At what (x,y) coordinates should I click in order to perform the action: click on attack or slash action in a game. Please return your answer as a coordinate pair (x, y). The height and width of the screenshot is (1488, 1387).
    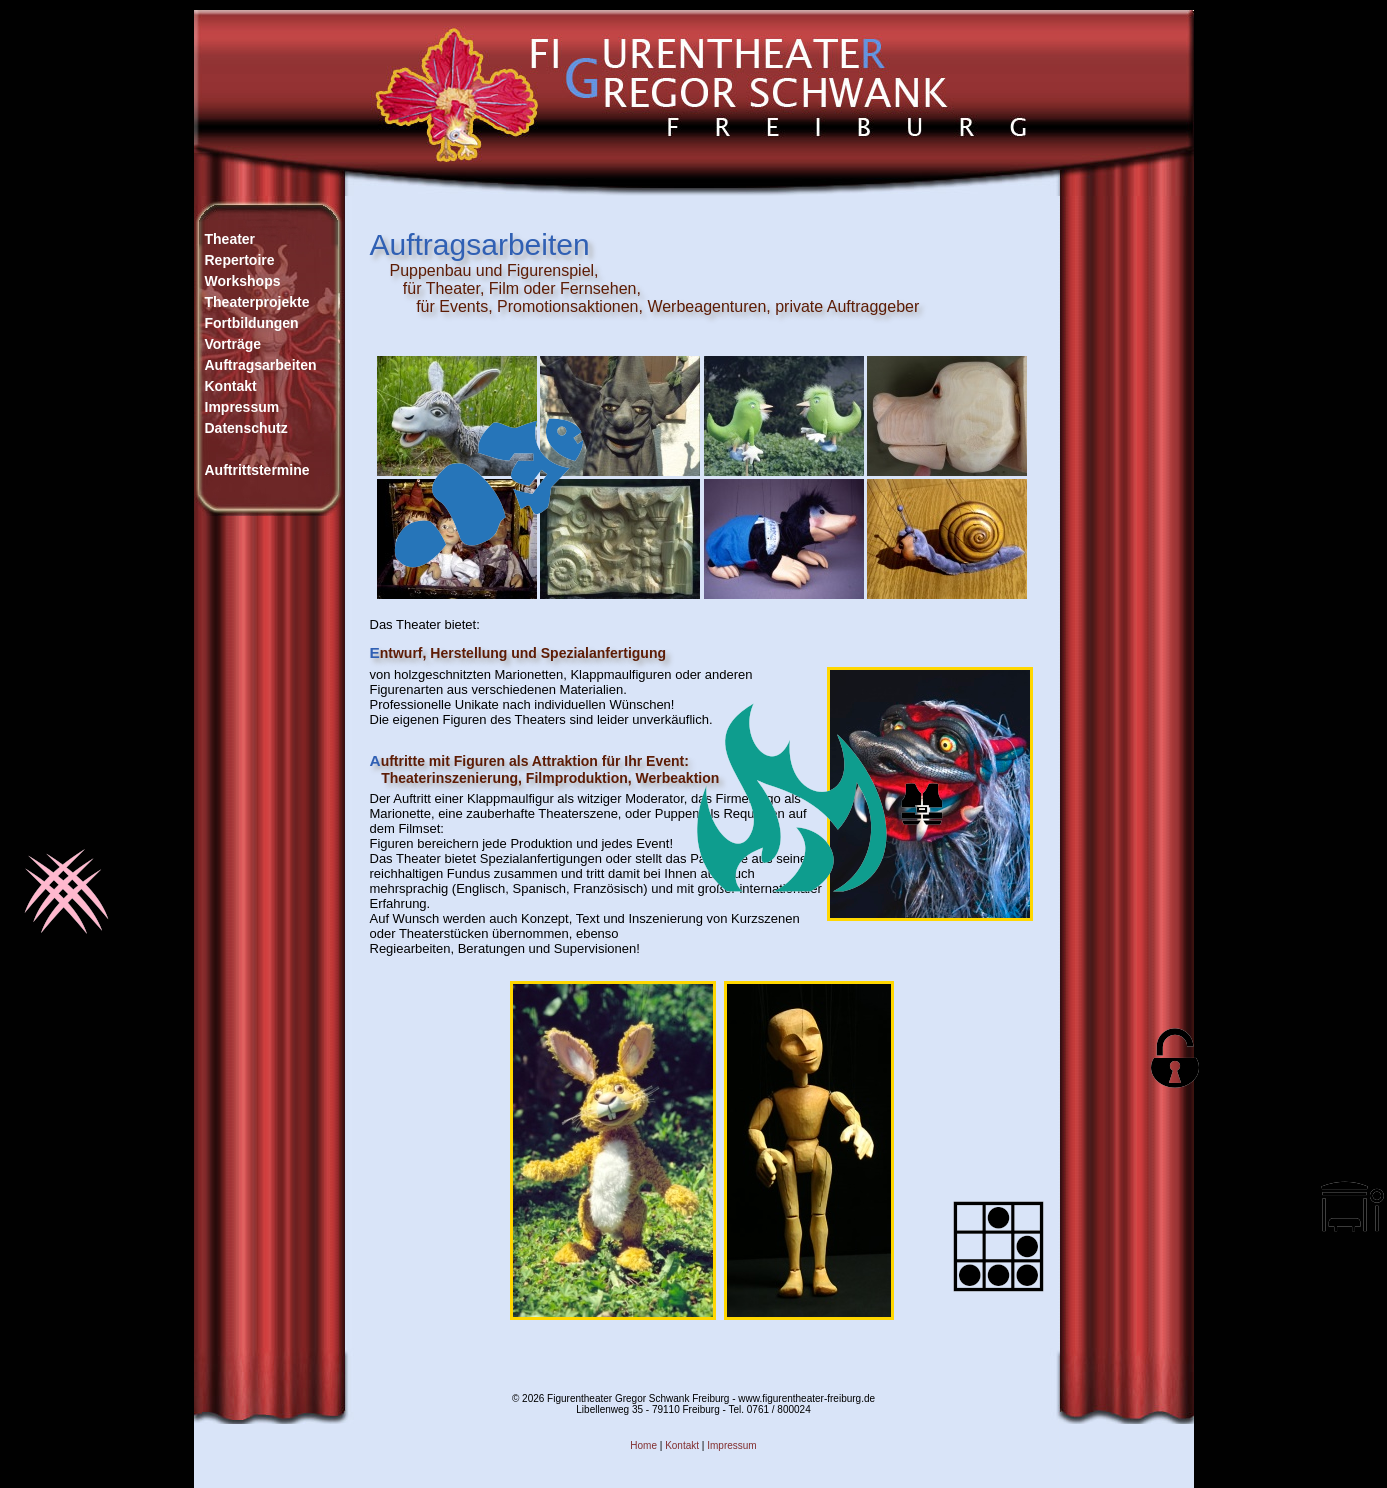
    Looking at the image, I should click on (66, 891).